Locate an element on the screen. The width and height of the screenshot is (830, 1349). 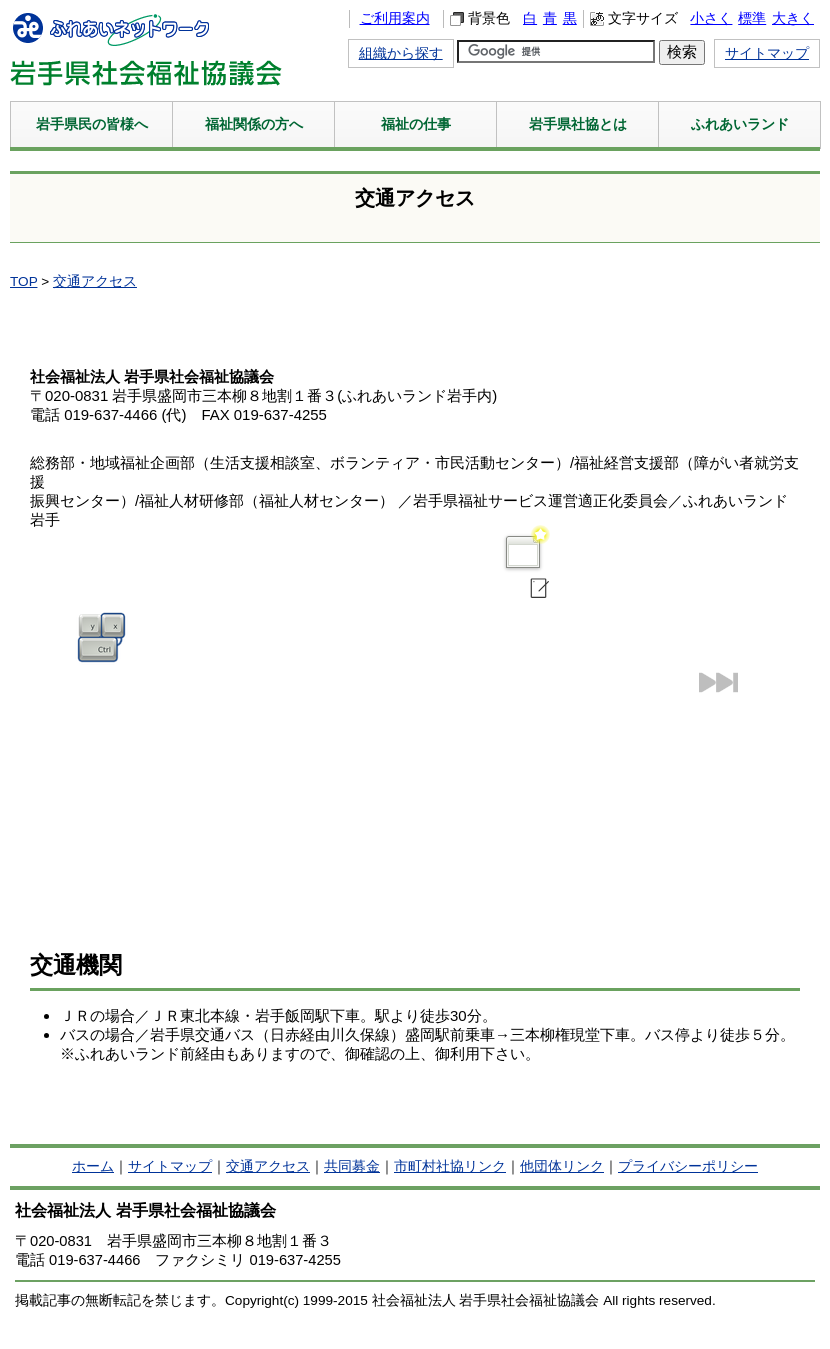
configure keyboard shortcuts in system preferences is located at coordinates (101, 638).